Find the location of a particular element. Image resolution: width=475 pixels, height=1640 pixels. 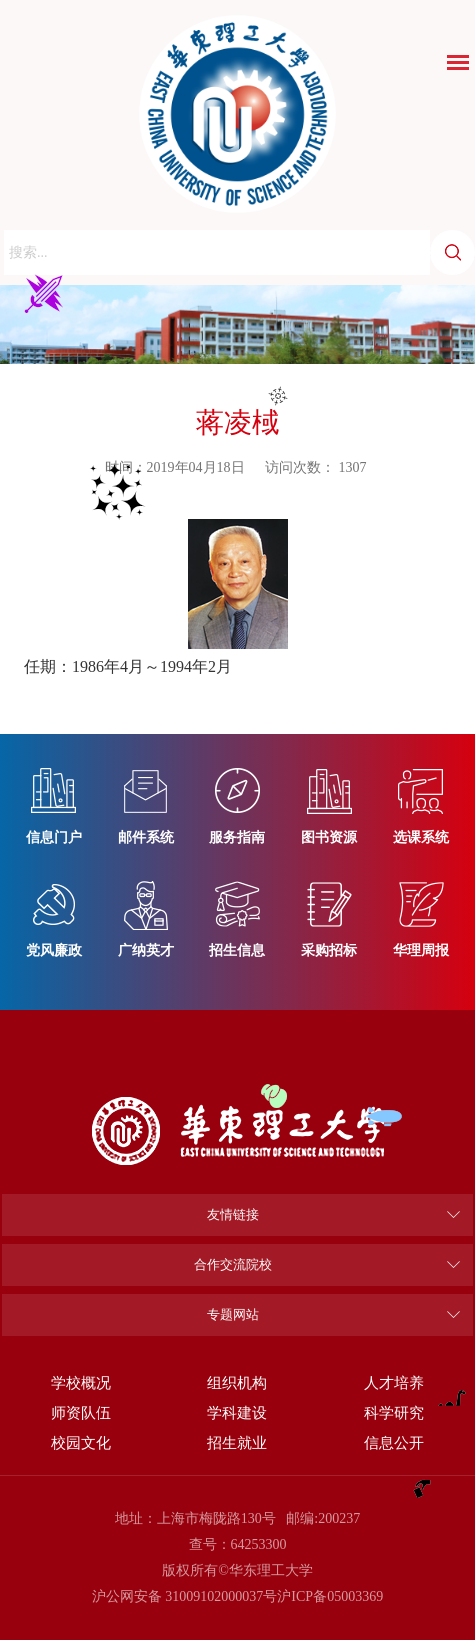

access boxing or fighting game mode is located at coordinates (274, 1095).